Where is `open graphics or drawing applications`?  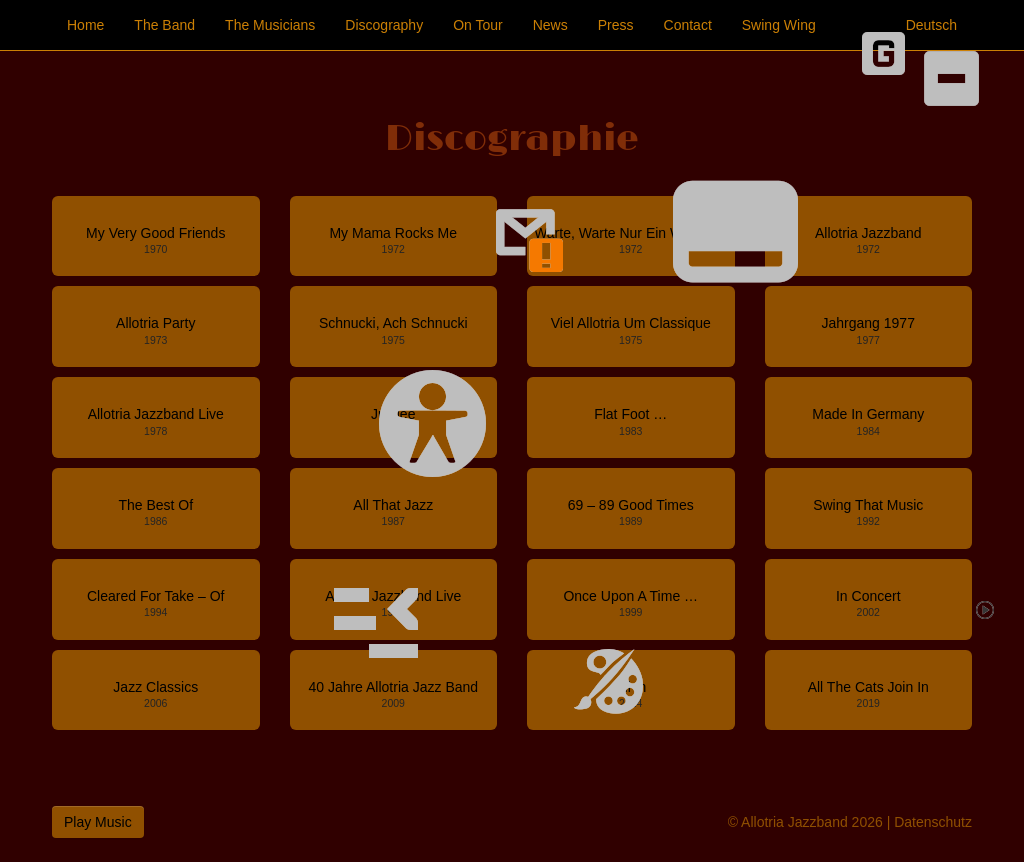 open graphics or drawing applications is located at coordinates (608, 683).